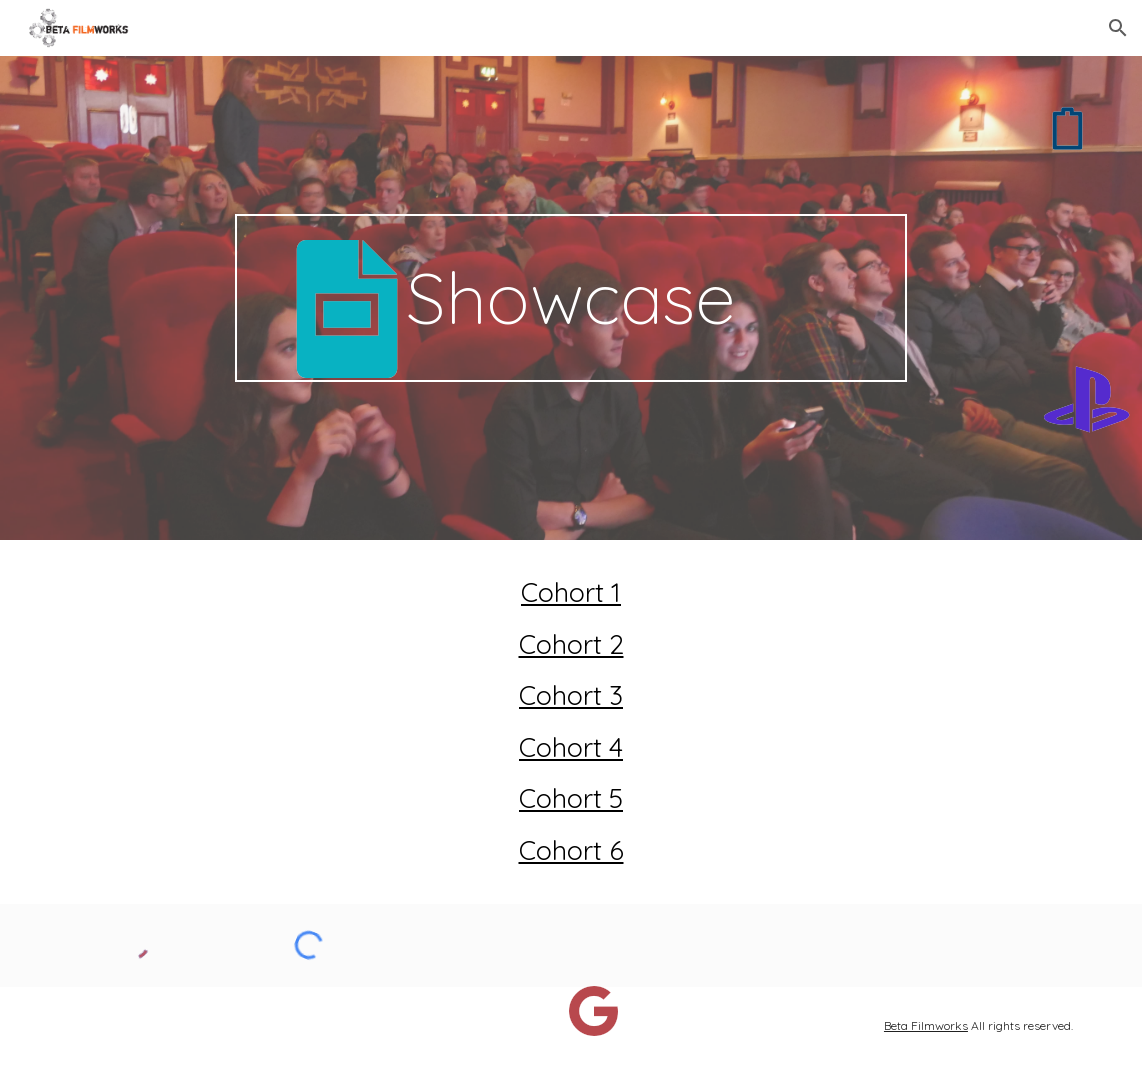  What do you see at coordinates (594, 1011) in the screenshot?
I see `sign in with Google` at bounding box center [594, 1011].